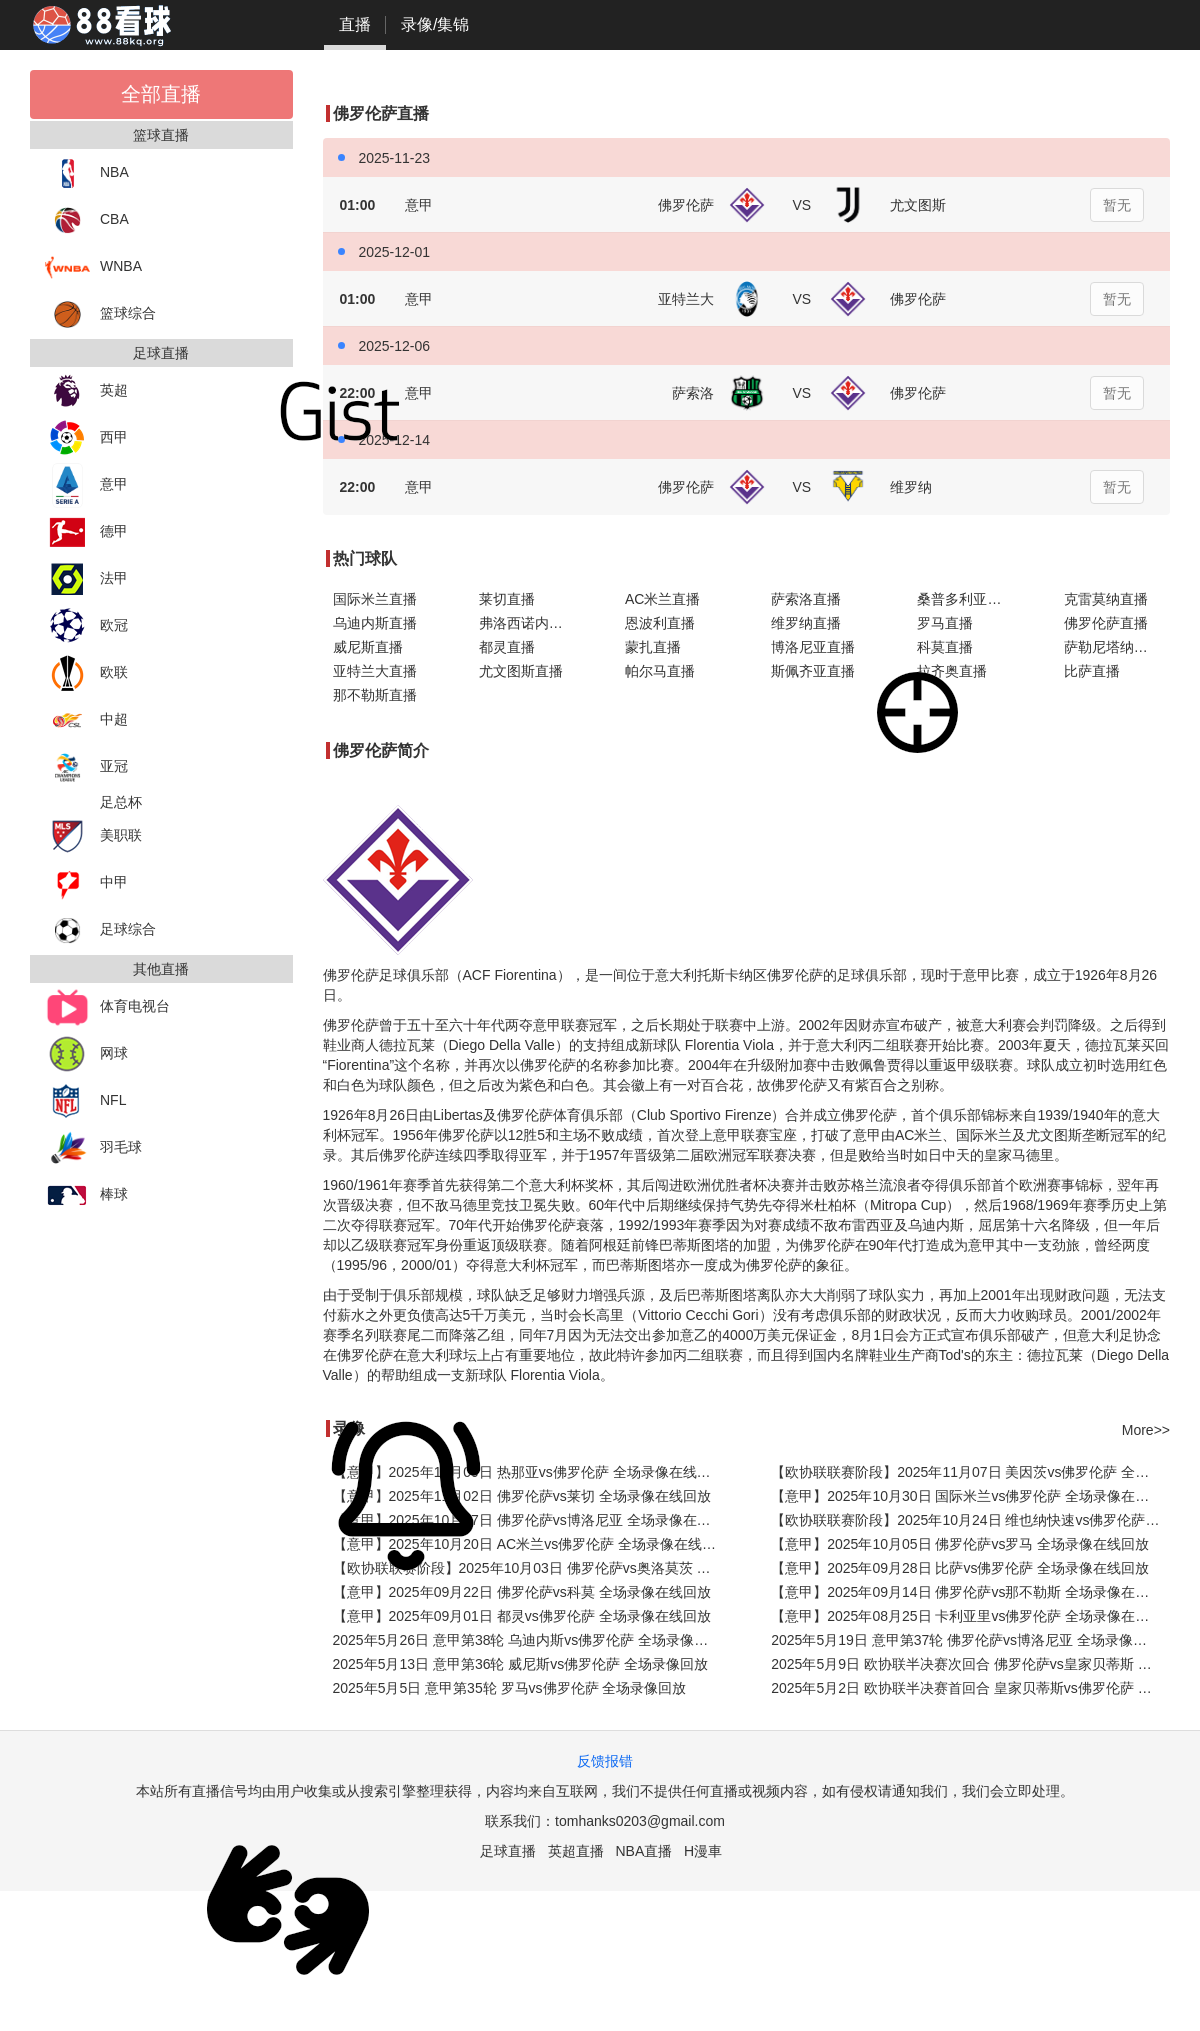  I want to click on set or view target goals, so click(917, 712).